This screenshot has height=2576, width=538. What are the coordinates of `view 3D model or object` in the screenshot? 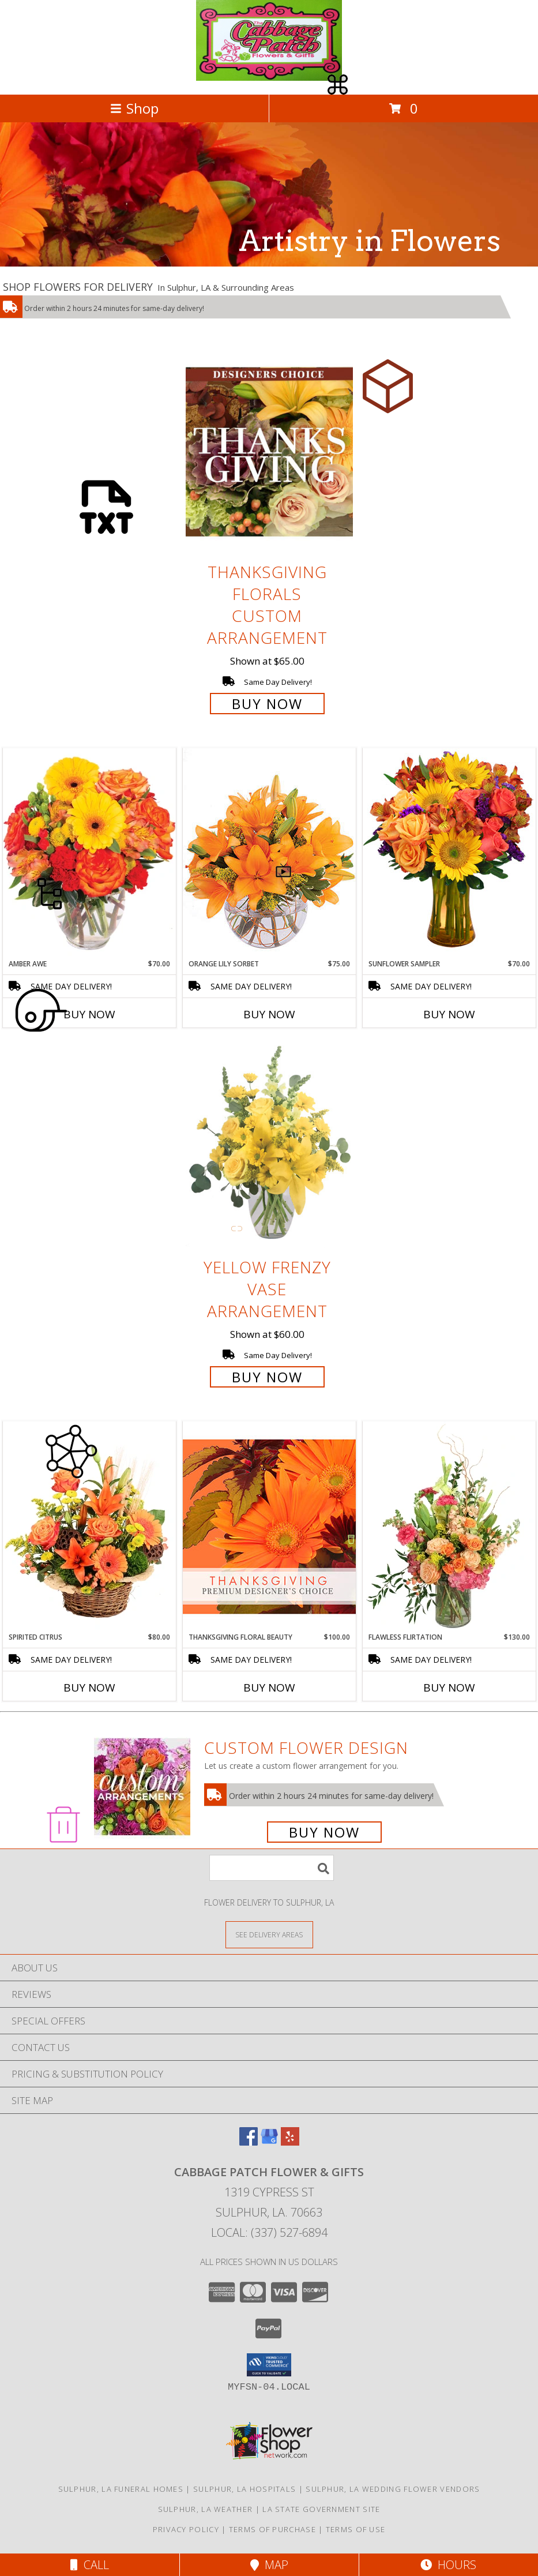 It's located at (387, 386).